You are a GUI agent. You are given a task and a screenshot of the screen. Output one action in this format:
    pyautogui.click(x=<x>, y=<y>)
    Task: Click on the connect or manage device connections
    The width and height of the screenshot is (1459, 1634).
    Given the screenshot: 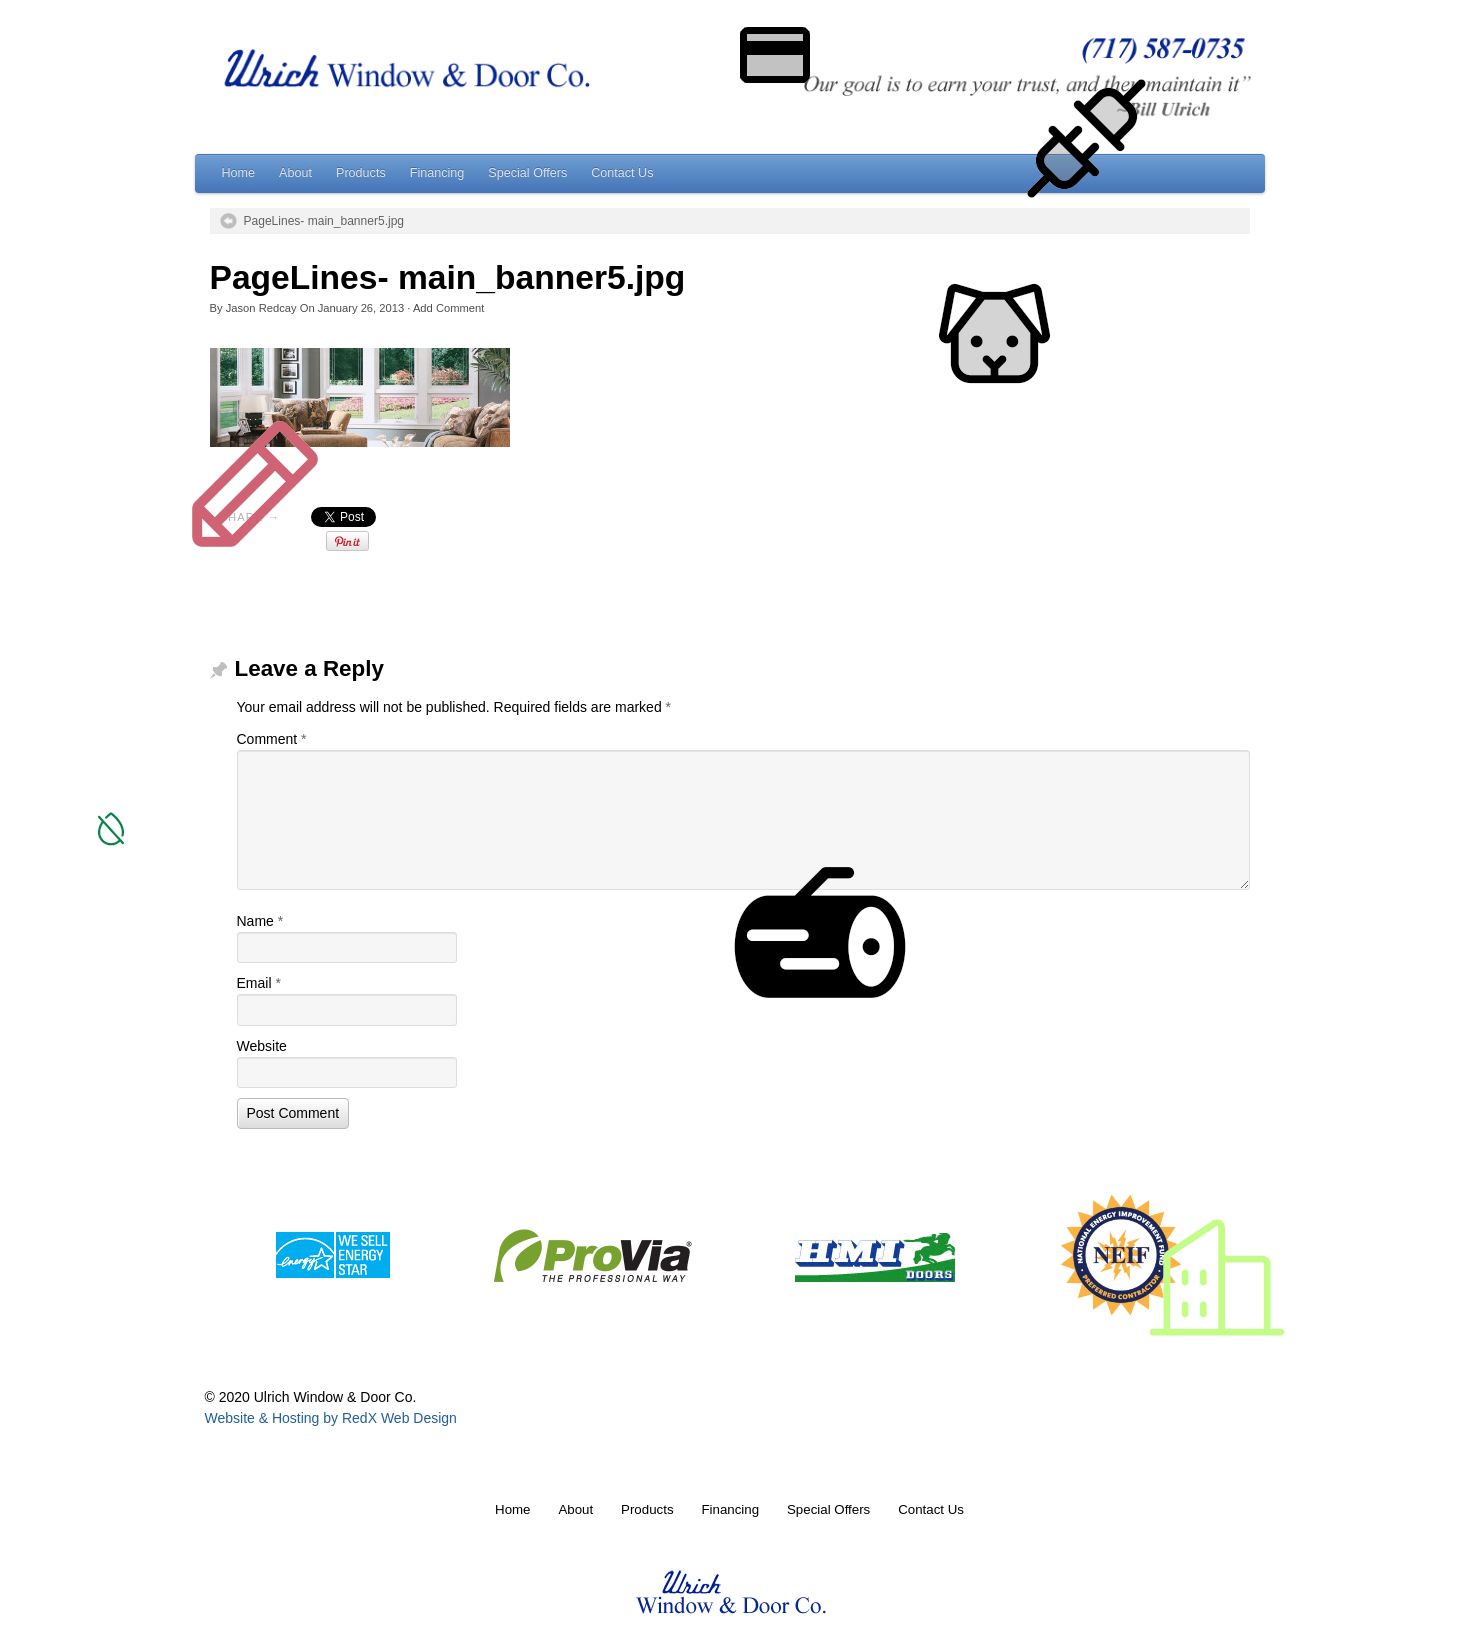 What is the action you would take?
    pyautogui.click(x=1086, y=138)
    